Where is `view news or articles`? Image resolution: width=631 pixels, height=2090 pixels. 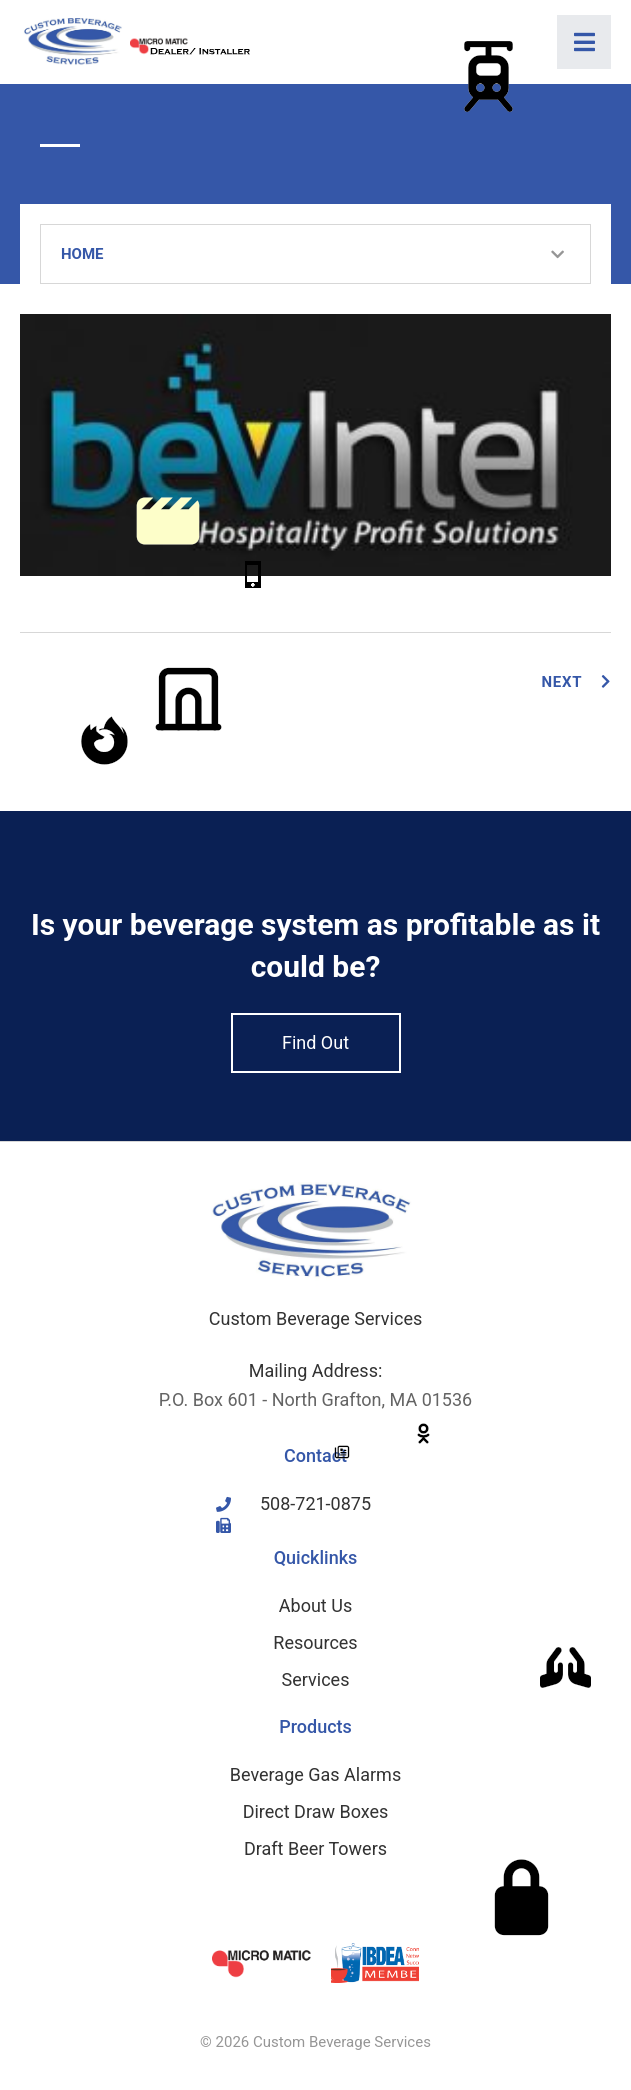 view news or articles is located at coordinates (342, 1452).